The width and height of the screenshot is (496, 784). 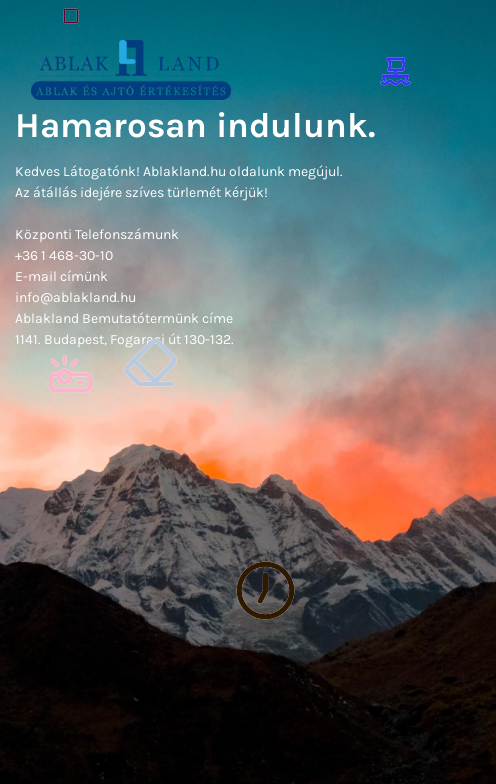 I want to click on connect to a projector or external display, so click(x=70, y=374).